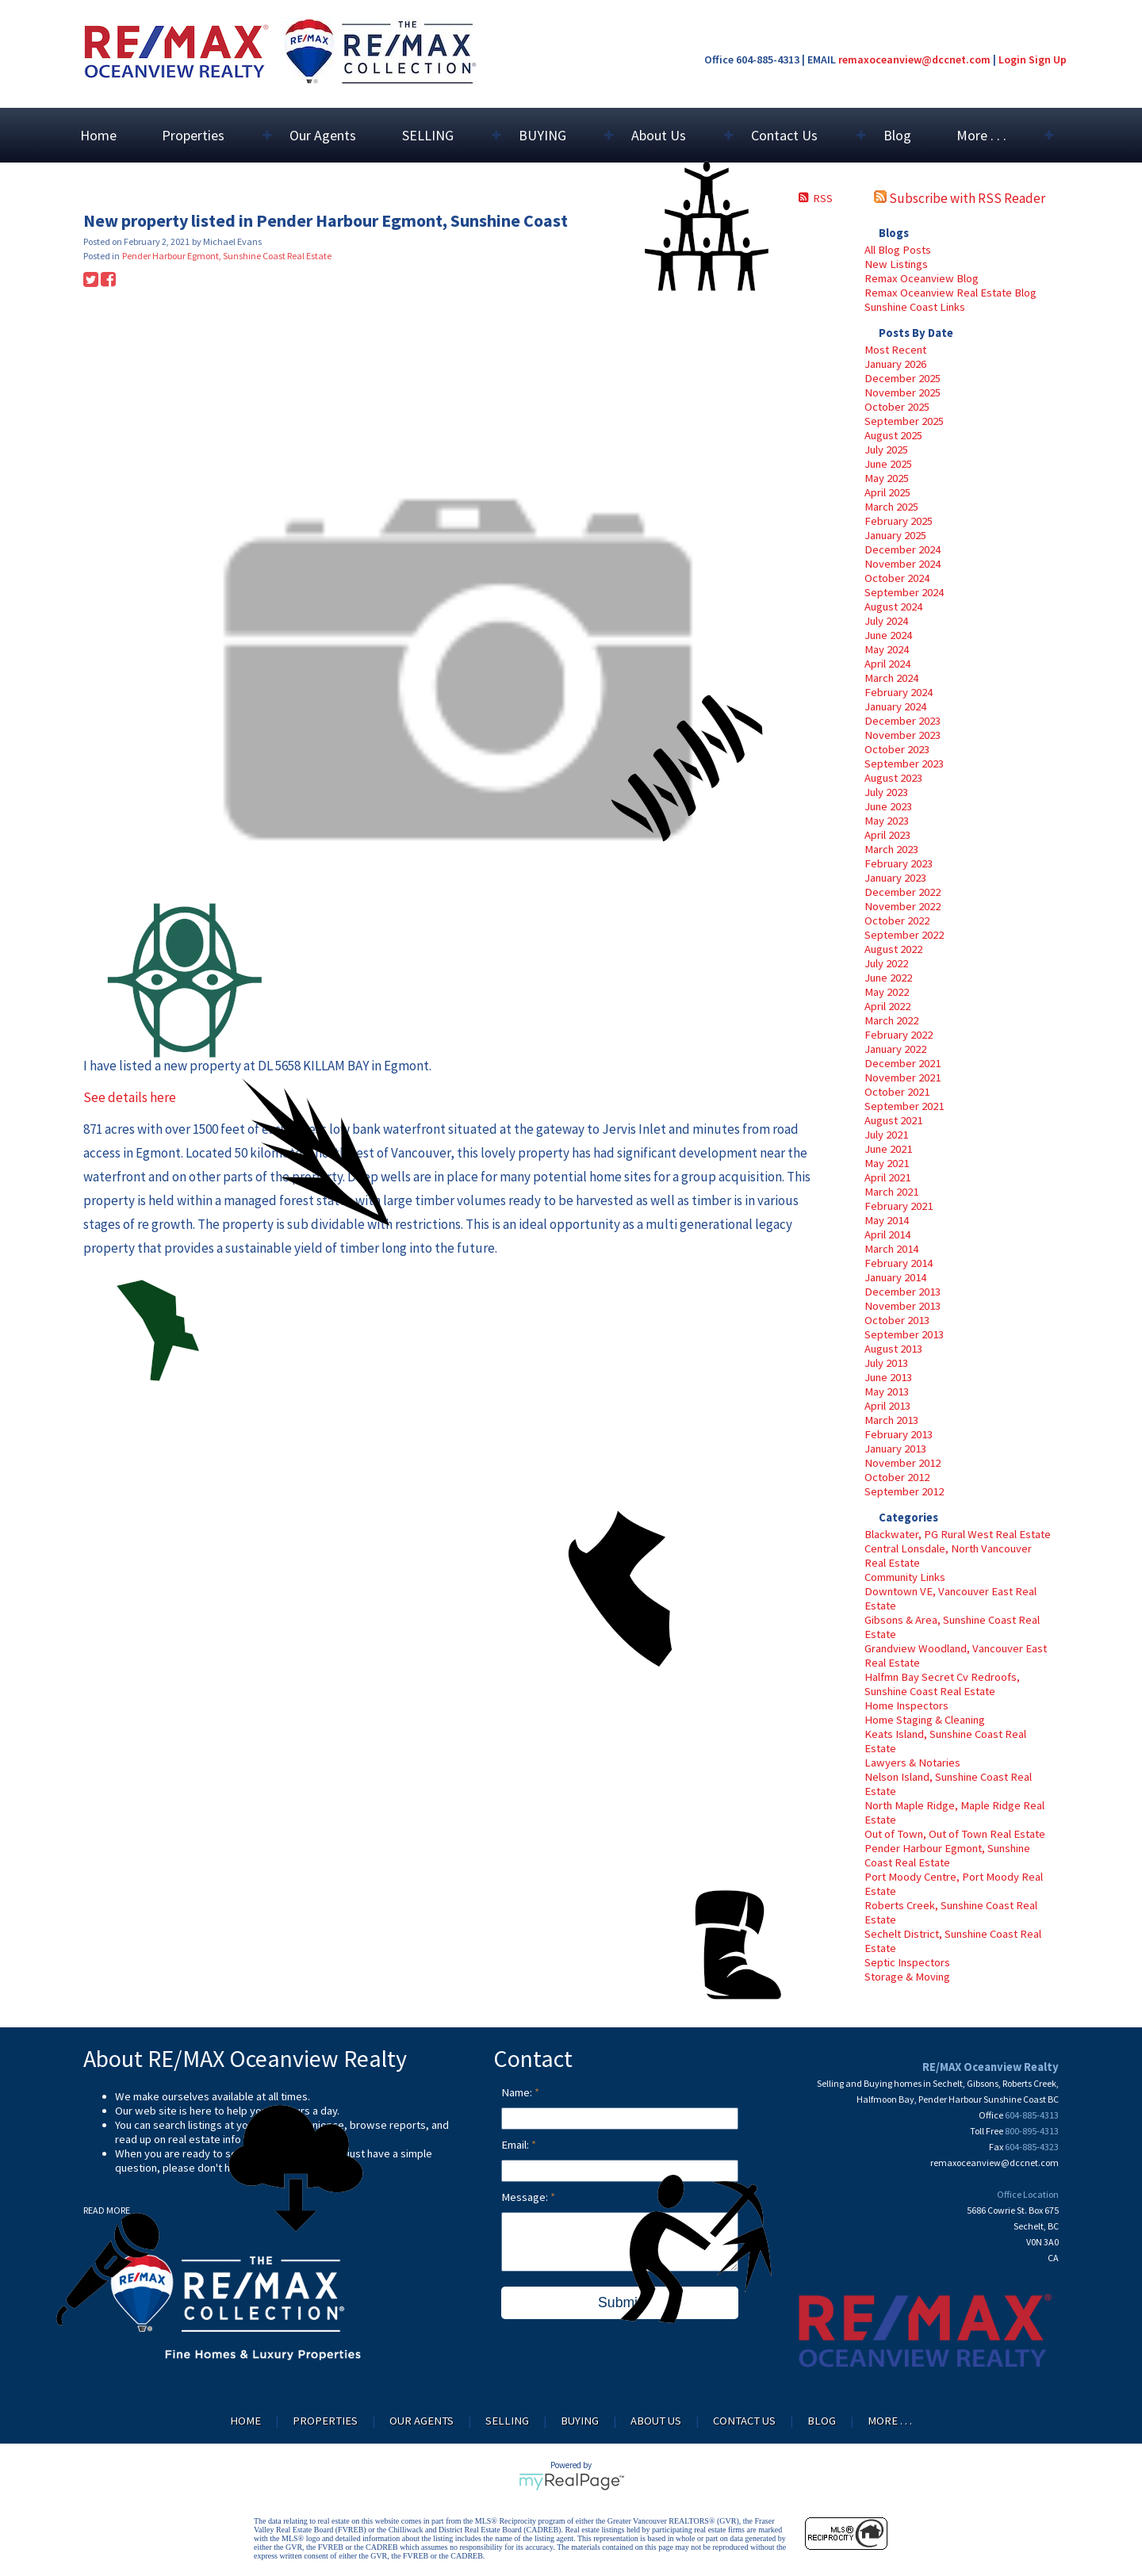  Describe the element at coordinates (296, 2168) in the screenshot. I see `download file from cloud storage` at that location.